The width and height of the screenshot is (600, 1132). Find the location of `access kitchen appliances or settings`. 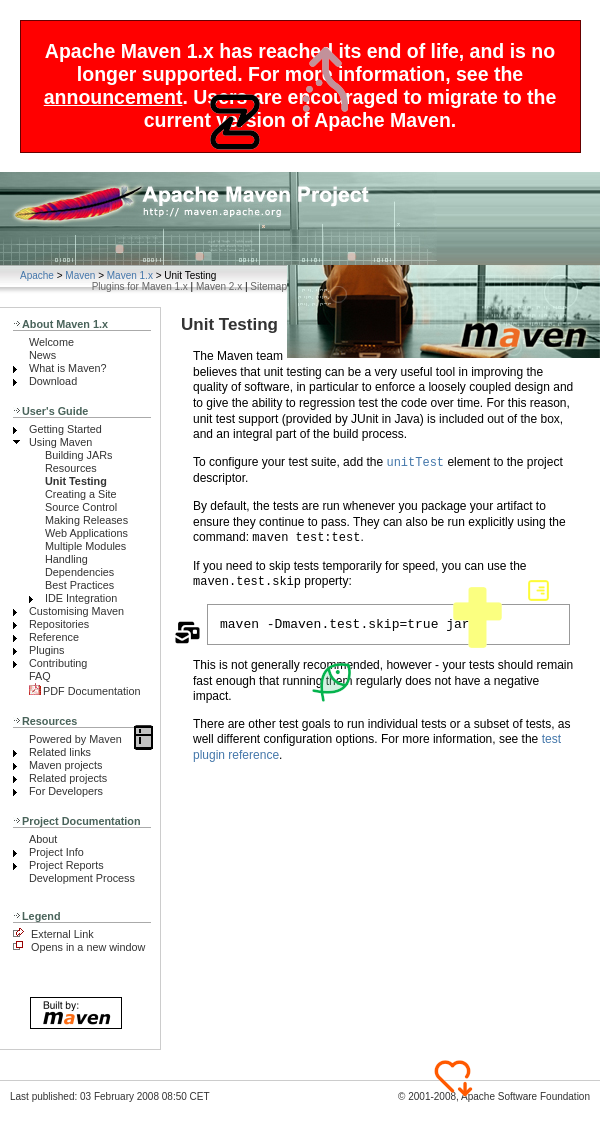

access kitchen appliances or settings is located at coordinates (143, 737).